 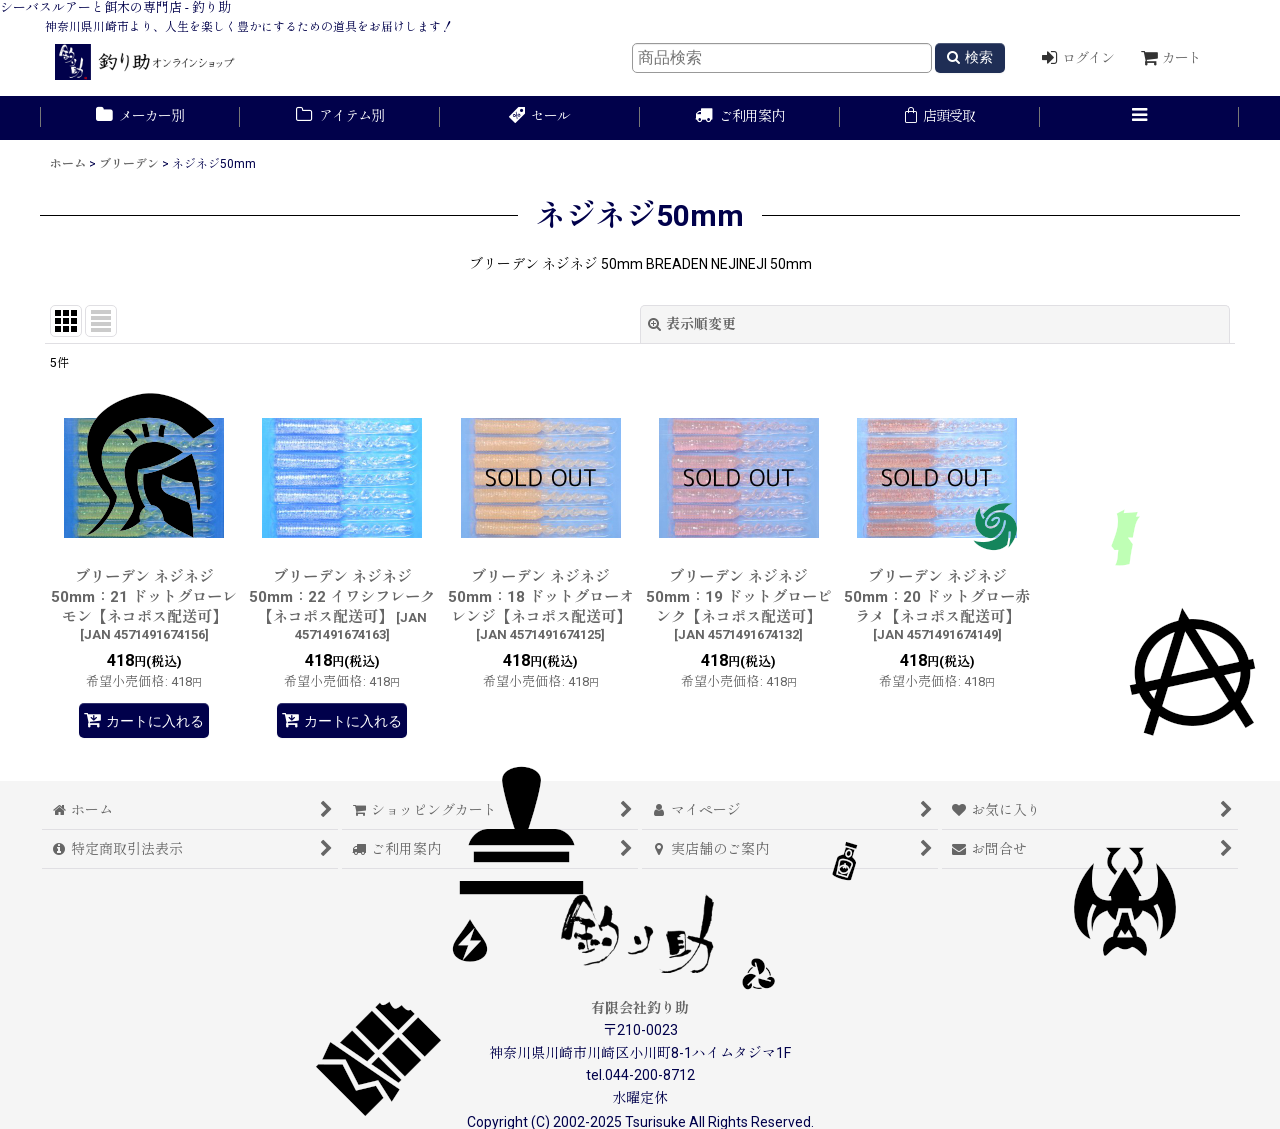 What do you see at coordinates (378, 1053) in the screenshot?
I see `chocolate bar item or consumable in a game` at bounding box center [378, 1053].